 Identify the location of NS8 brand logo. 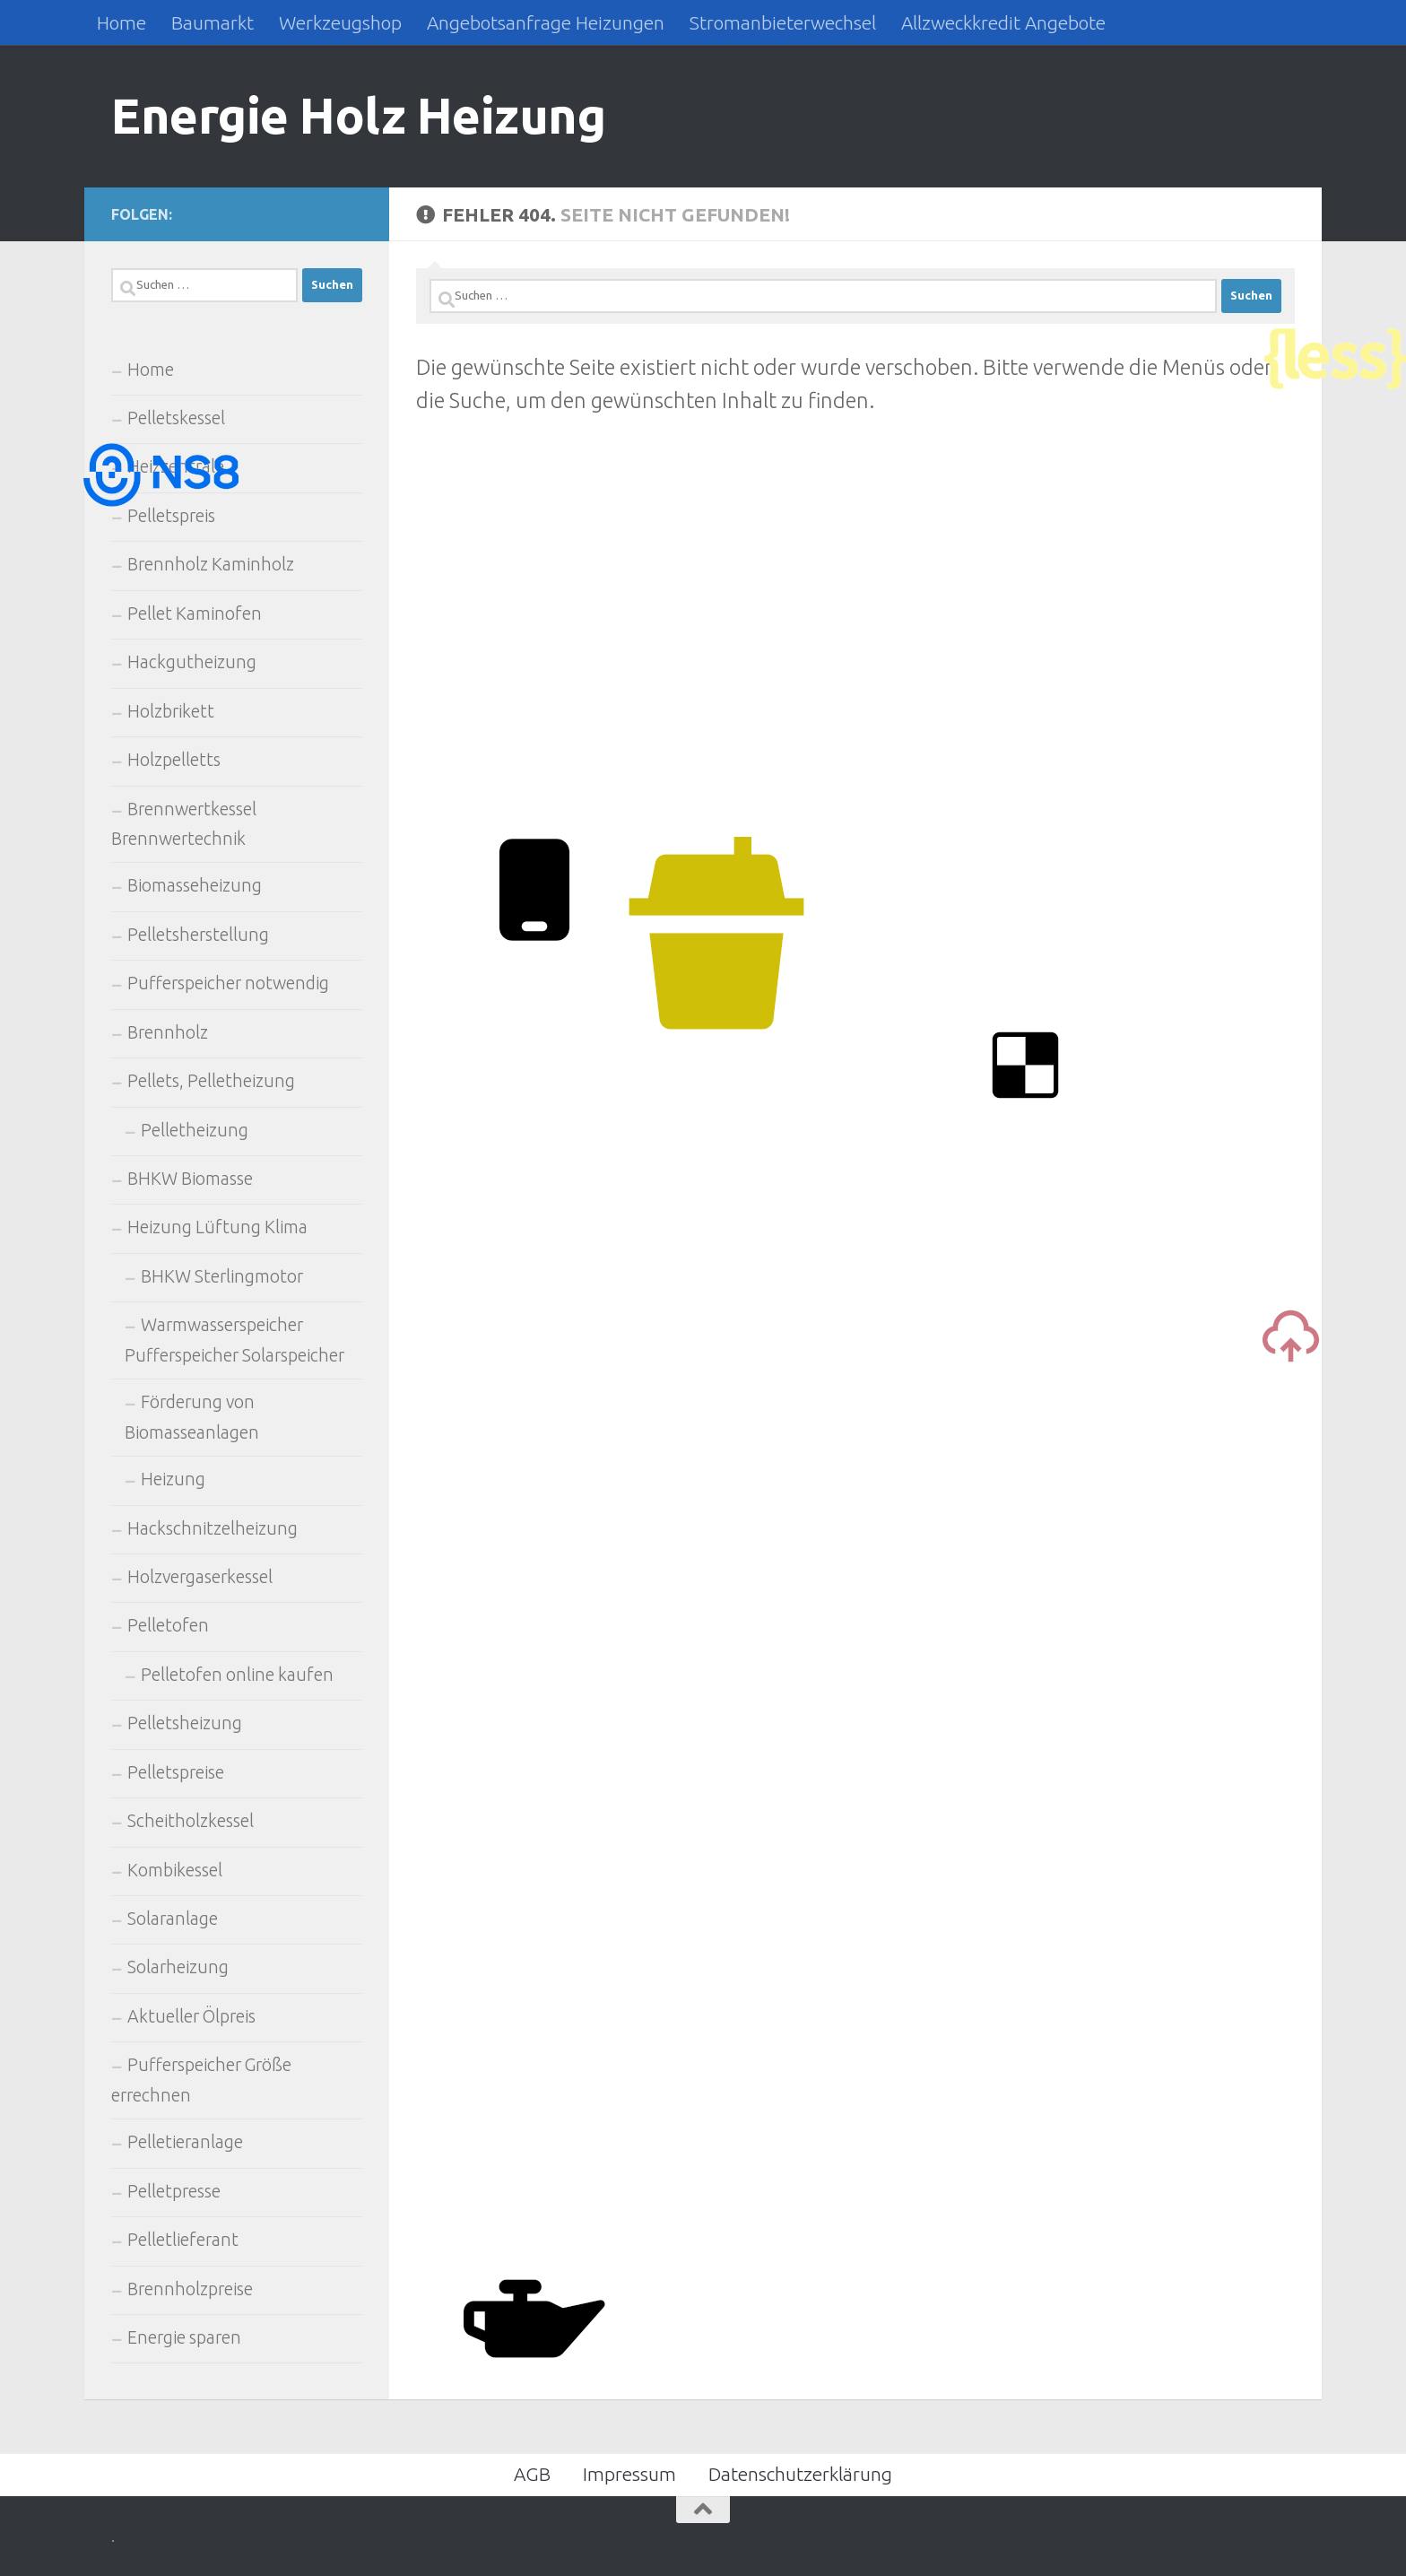
(161, 474).